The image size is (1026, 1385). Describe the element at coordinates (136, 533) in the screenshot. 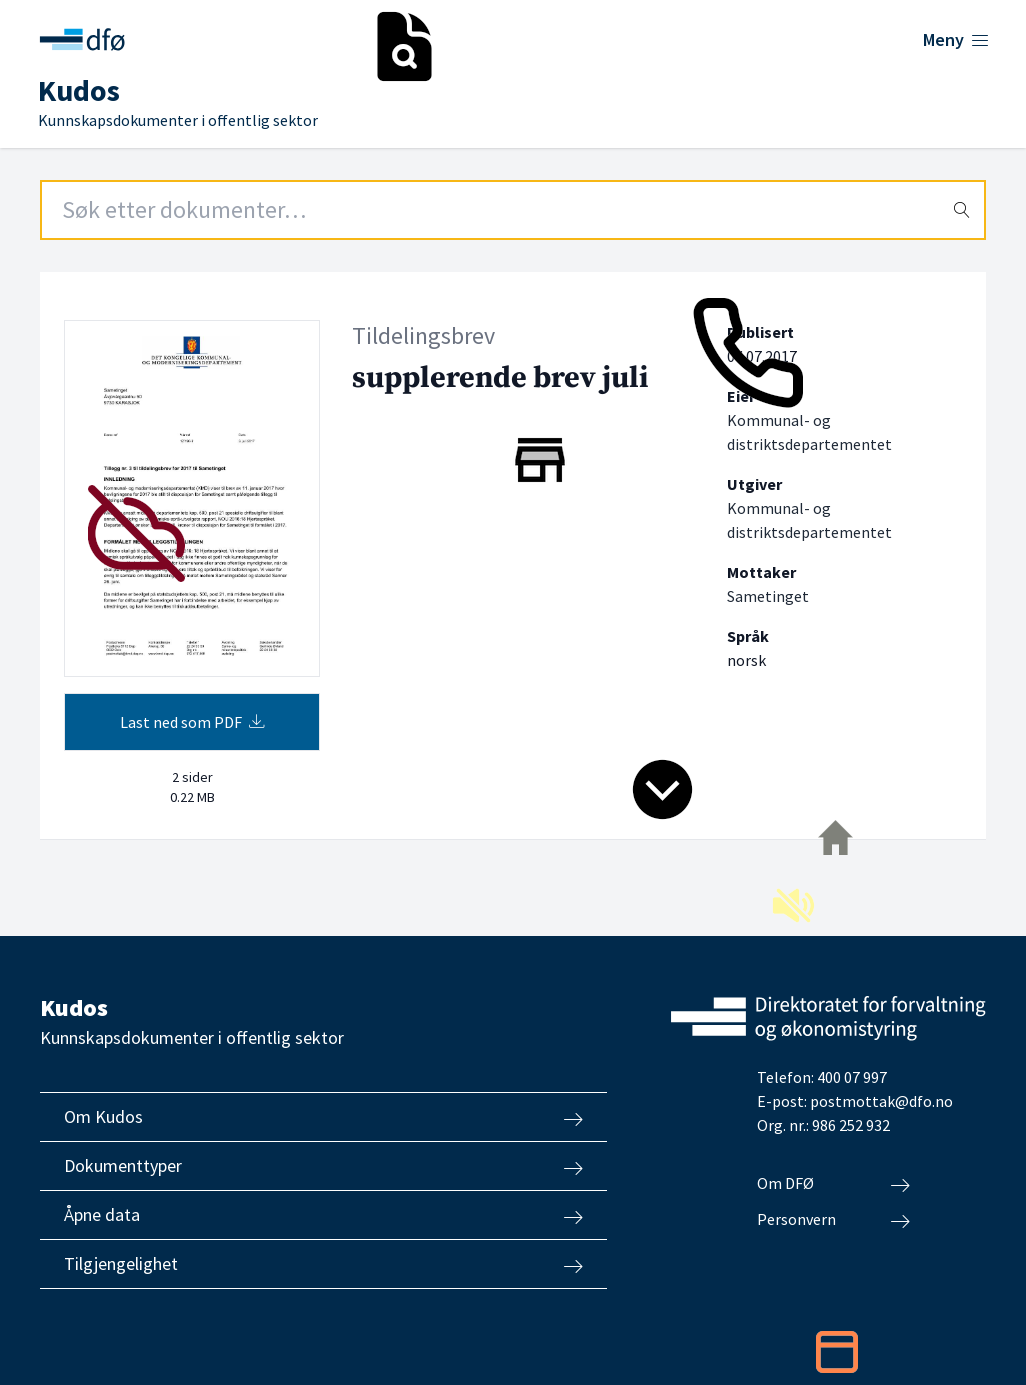

I see `indicates offline mode or no cloud connection` at that location.